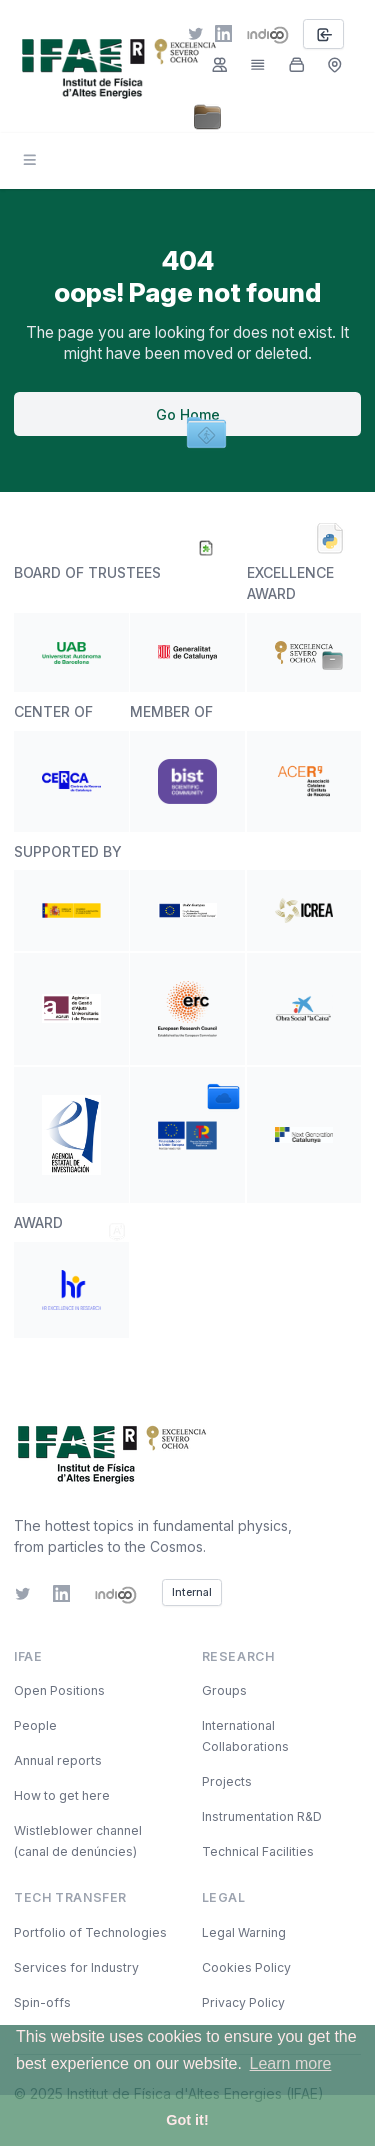  Describe the element at coordinates (206, 432) in the screenshot. I see `access your public folder` at that location.